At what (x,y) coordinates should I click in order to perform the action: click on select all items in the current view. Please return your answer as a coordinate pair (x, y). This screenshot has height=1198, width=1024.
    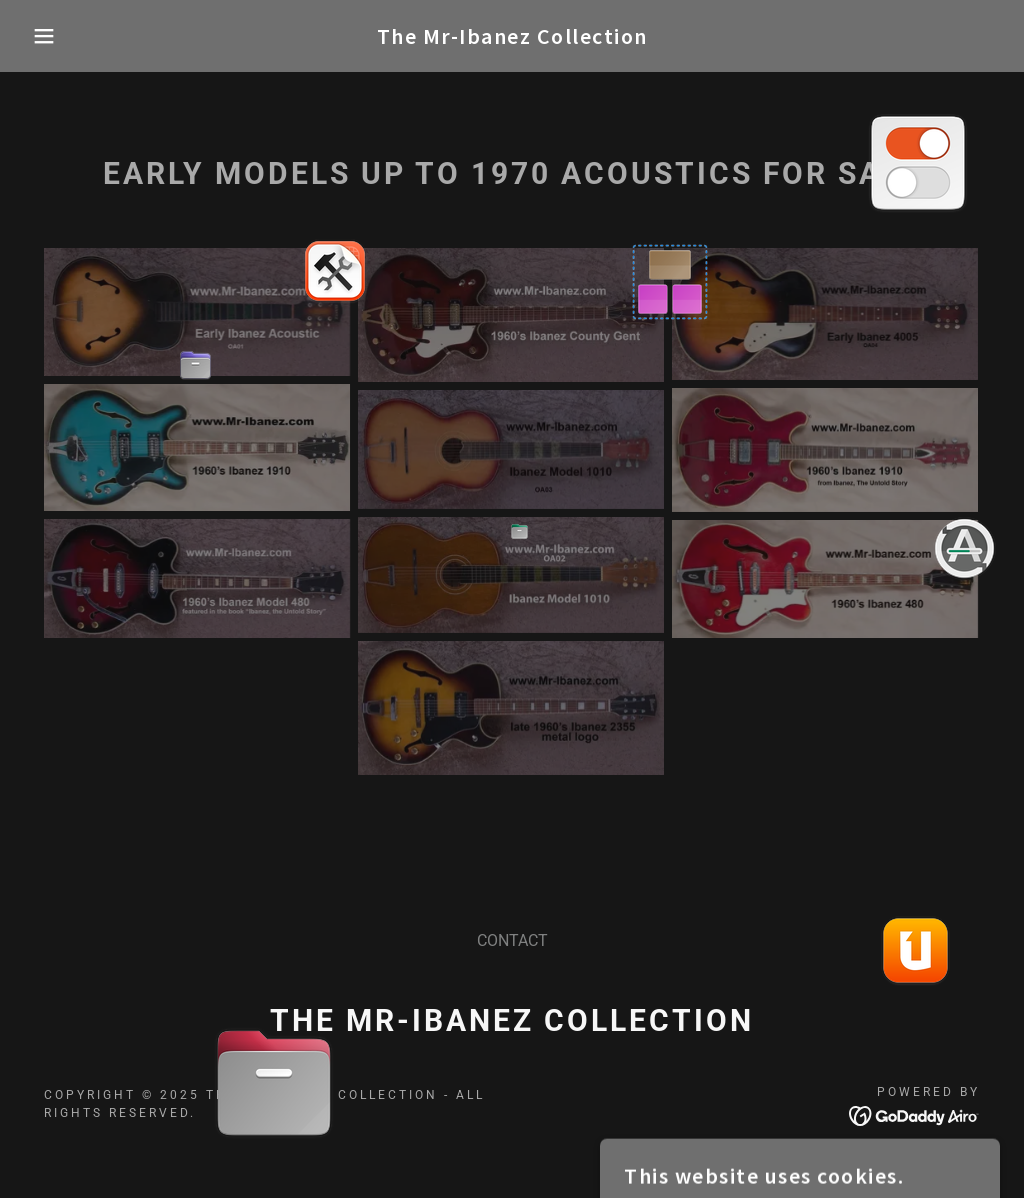
    Looking at the image, I should click on (670, 282).